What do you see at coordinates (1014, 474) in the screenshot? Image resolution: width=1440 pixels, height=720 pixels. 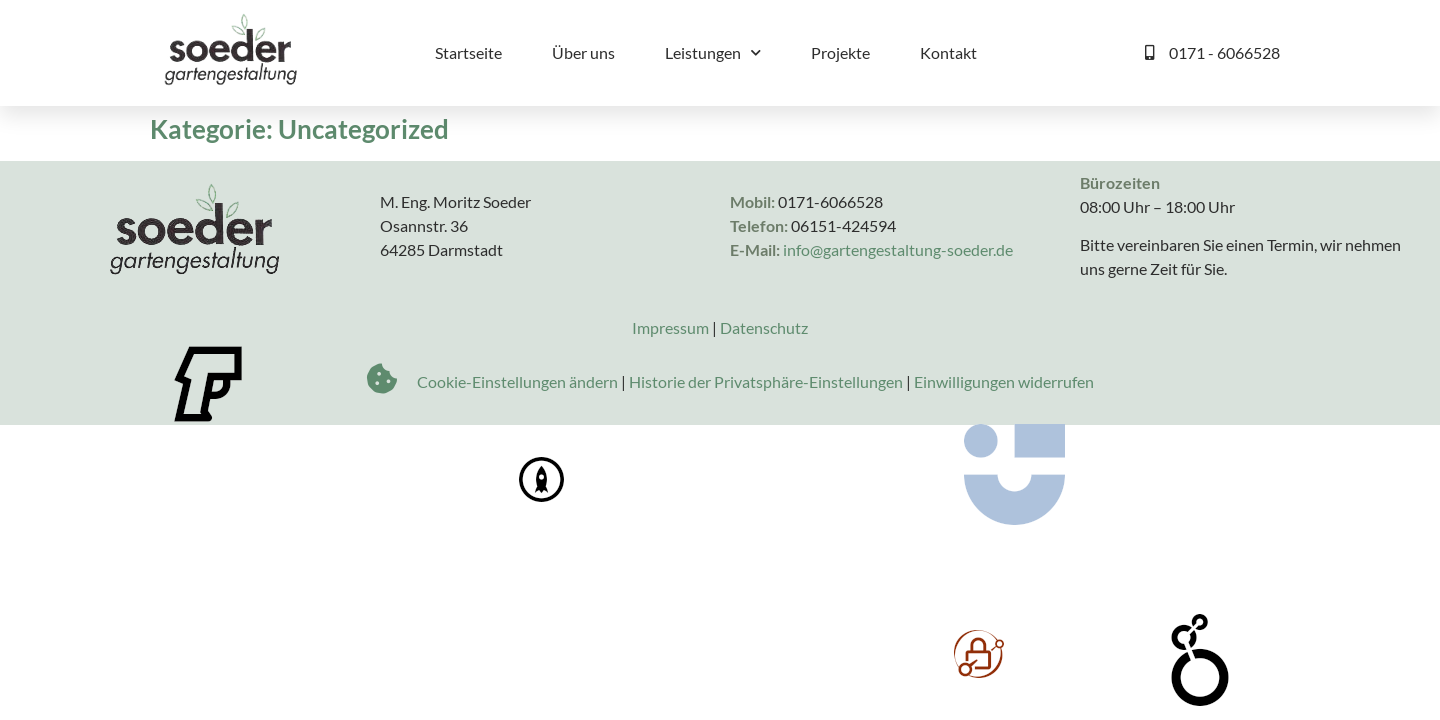 I see `open the NiceHash cryptocurrency mining app` at bounding box center [1014, 474].